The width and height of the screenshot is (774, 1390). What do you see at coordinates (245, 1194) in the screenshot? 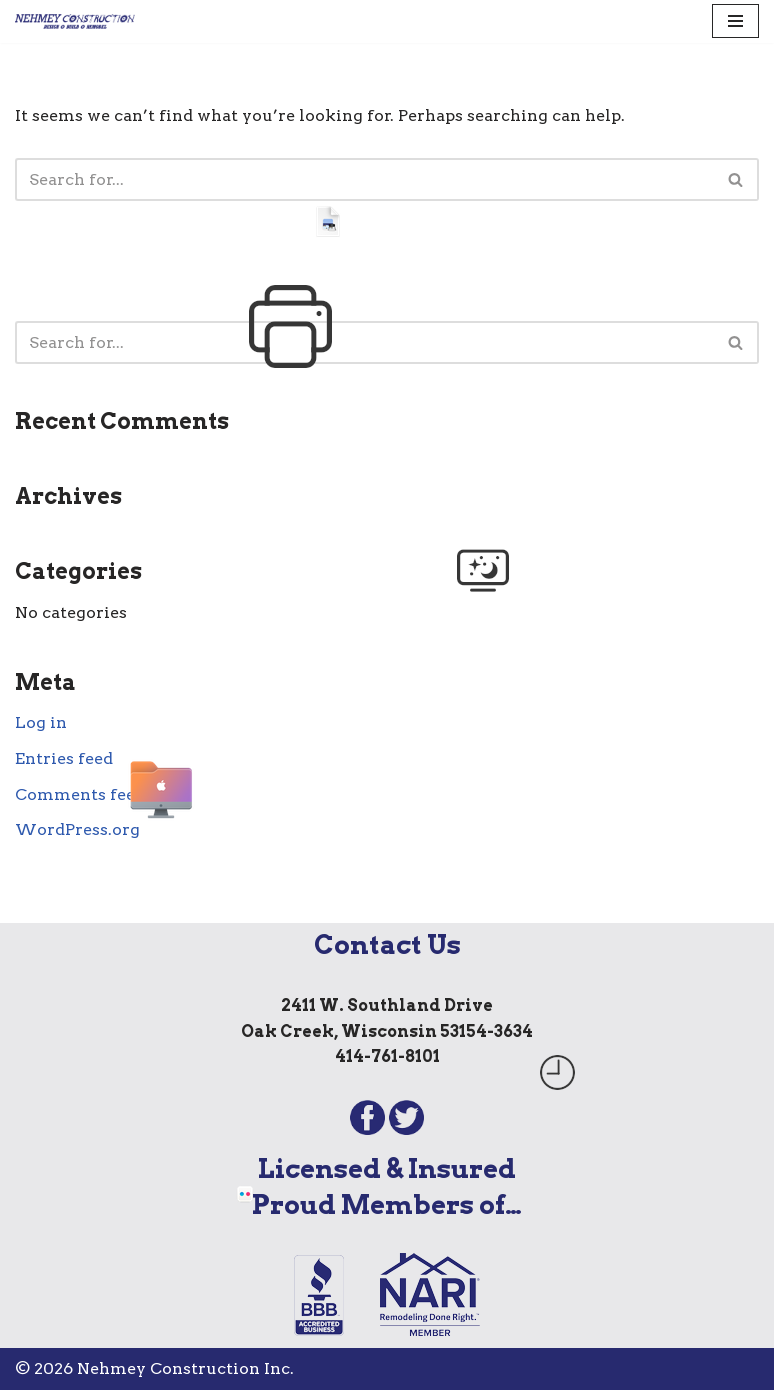
I see `open the flickr app` at bounding box center [245, 1194].